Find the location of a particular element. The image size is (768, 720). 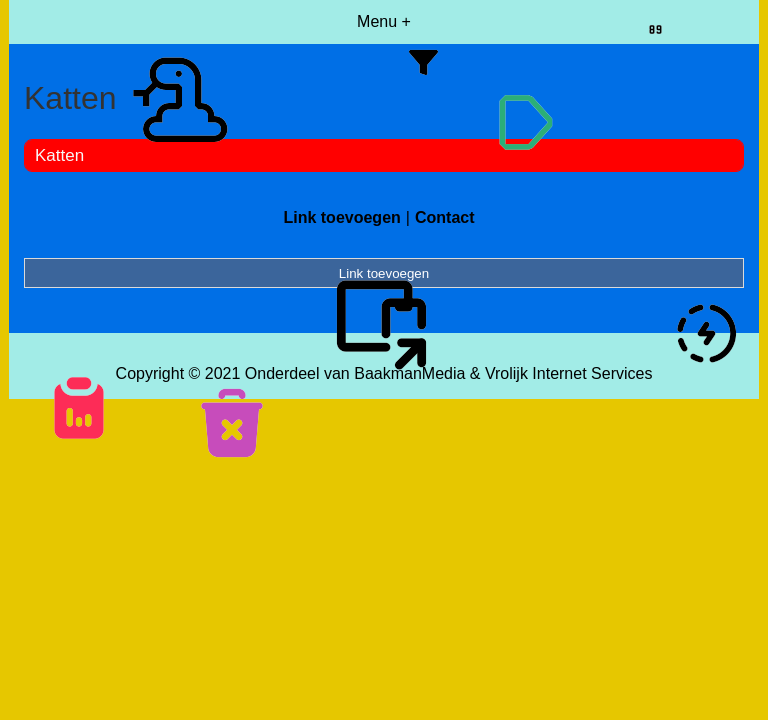

charging in progress is located at coordinates (706, 333).